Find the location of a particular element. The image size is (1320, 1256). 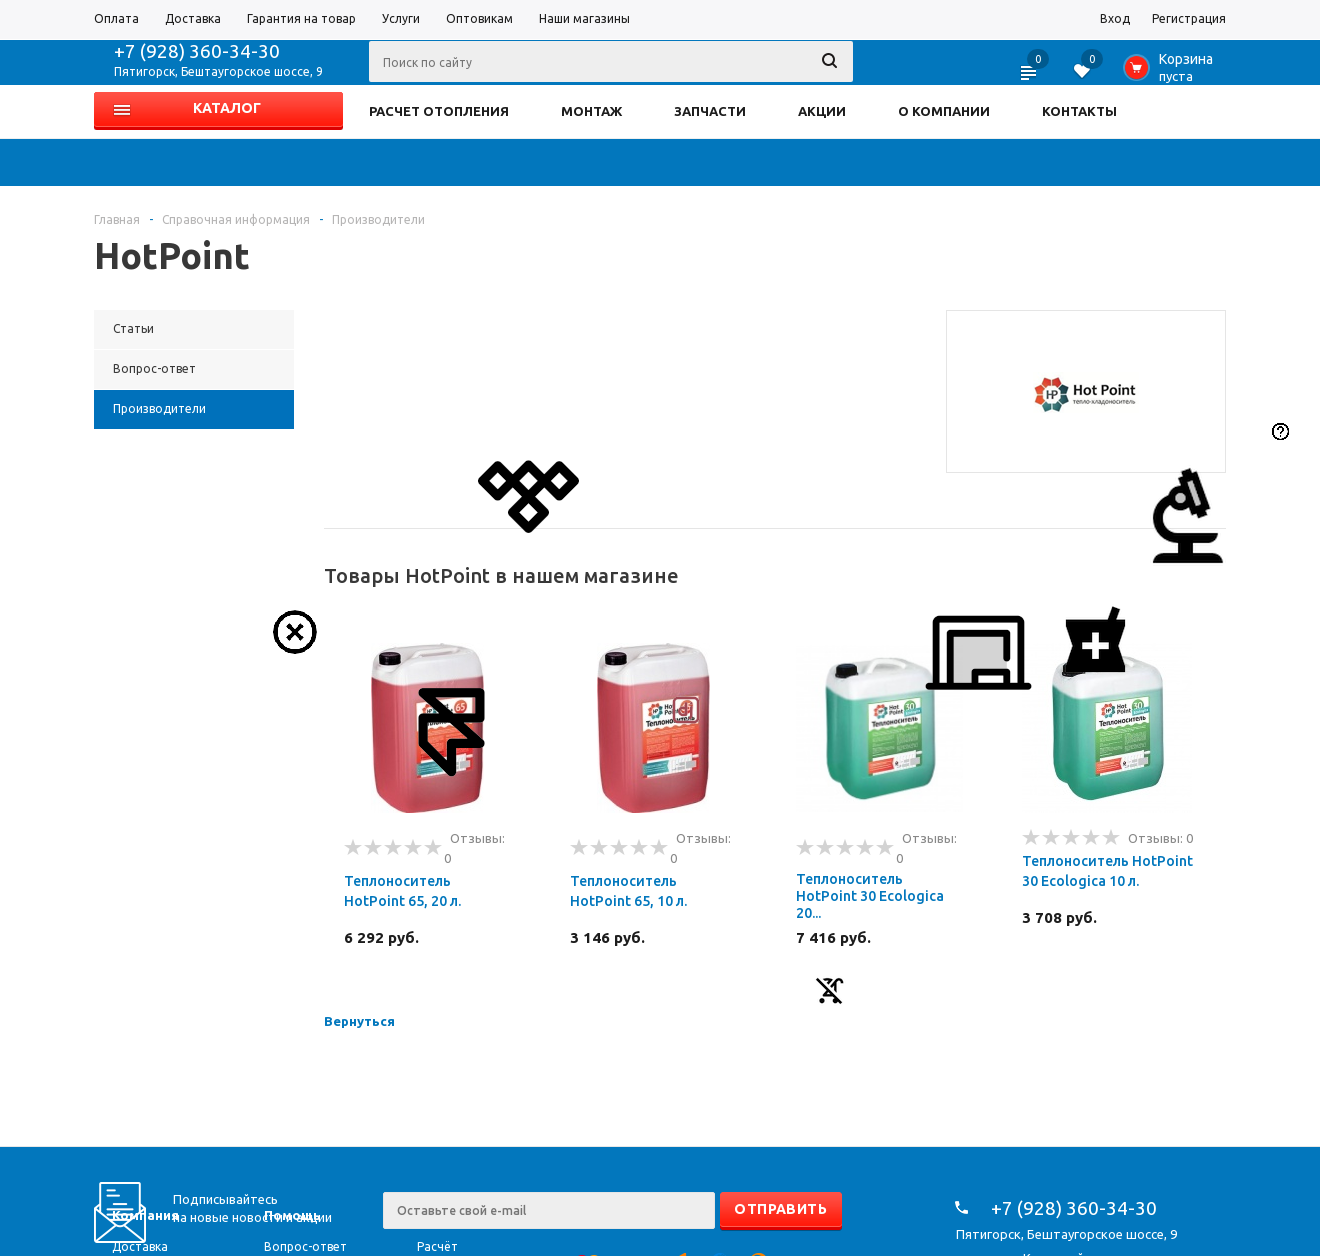

open Framer app is located at coordinates (451, 727).